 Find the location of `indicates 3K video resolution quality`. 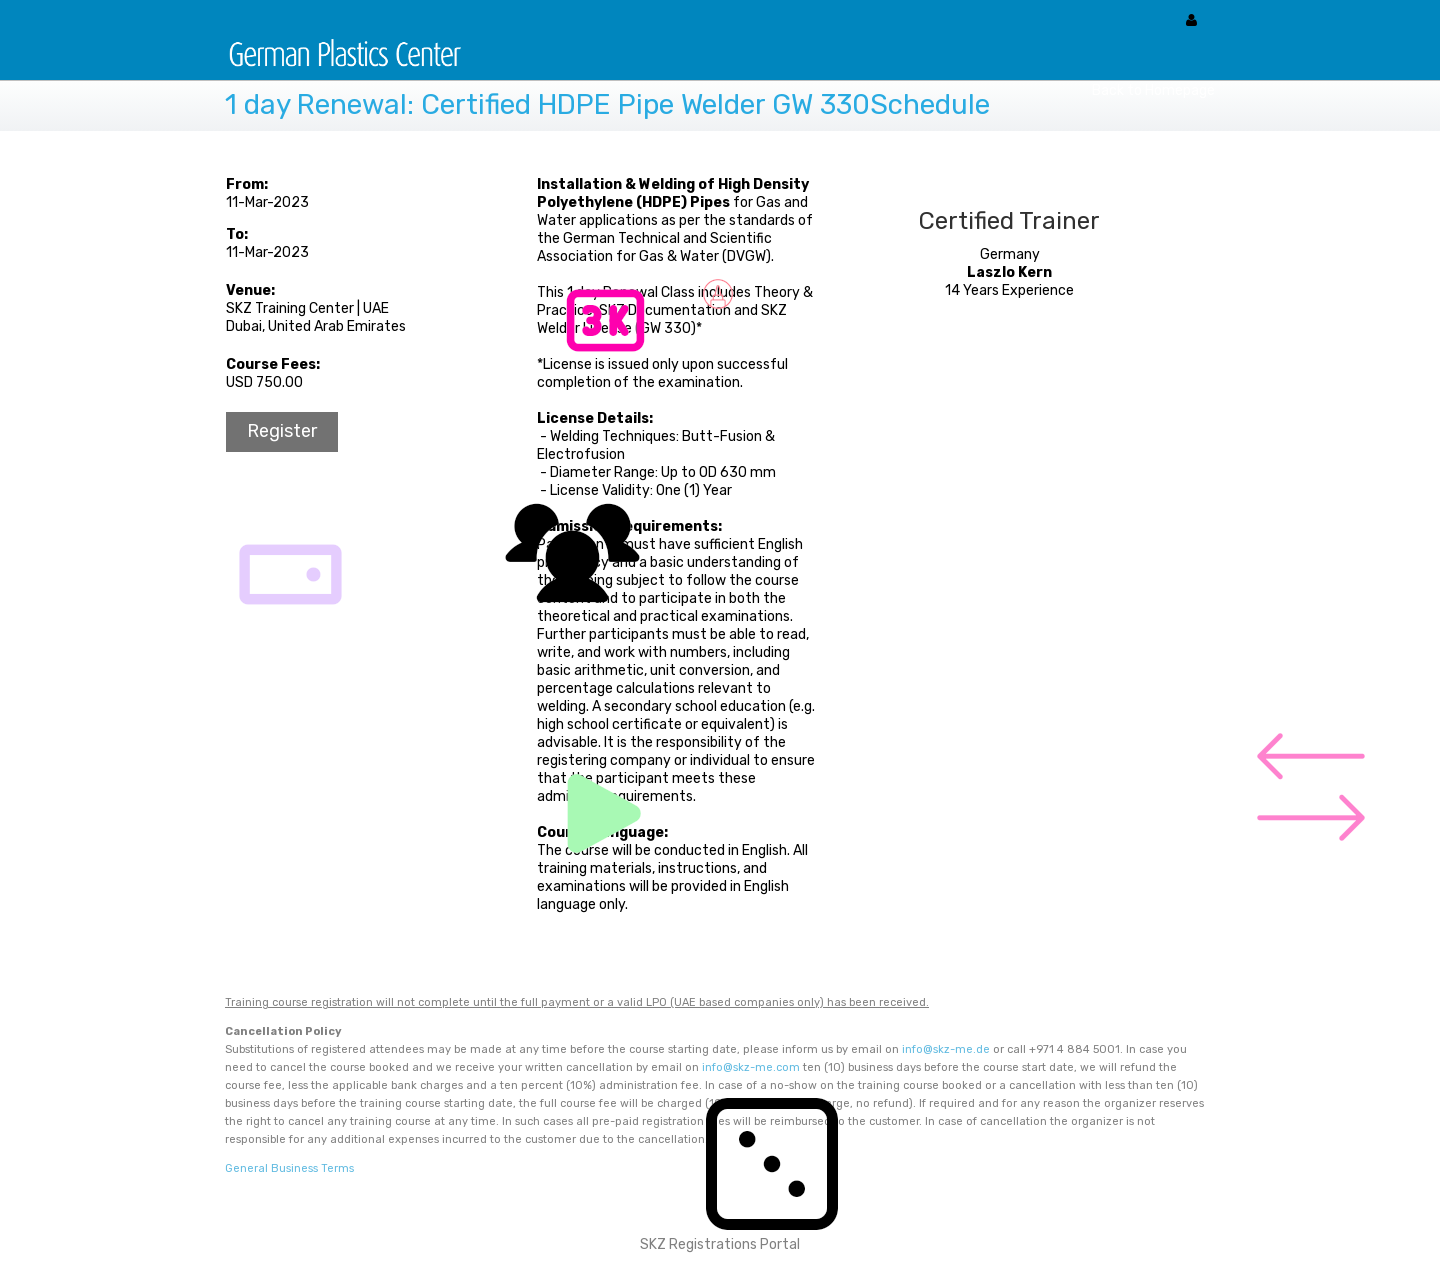

indicates 3K video resolution quality is located at coordinates (605, 320).